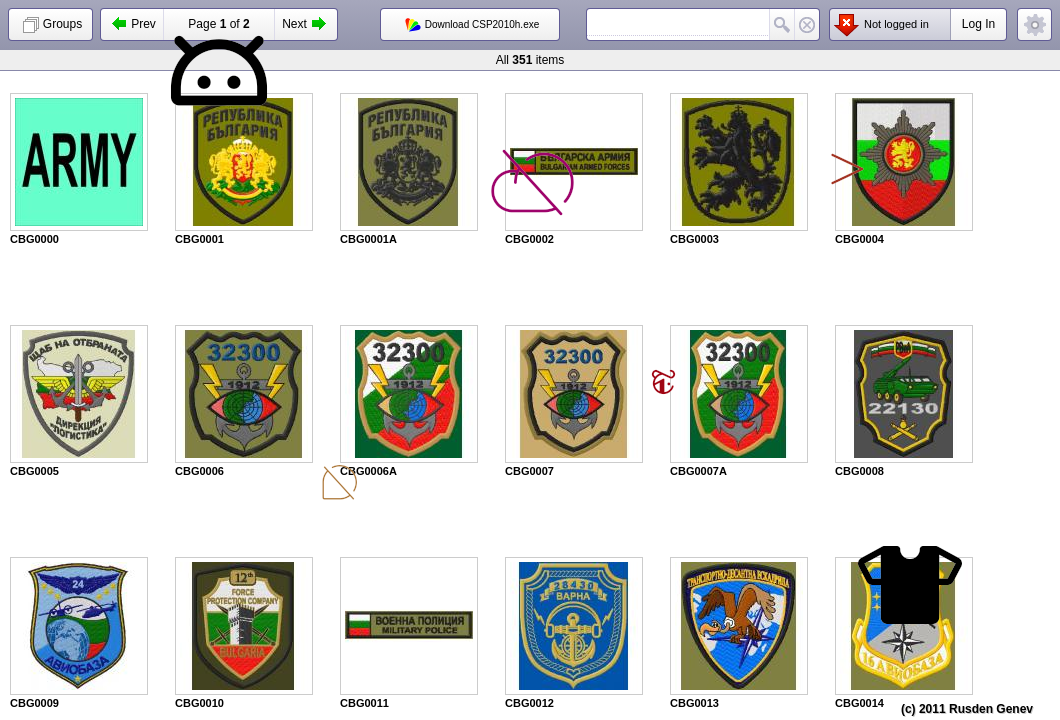  I want to click on navigate to the next item or page, so click(845, 169).